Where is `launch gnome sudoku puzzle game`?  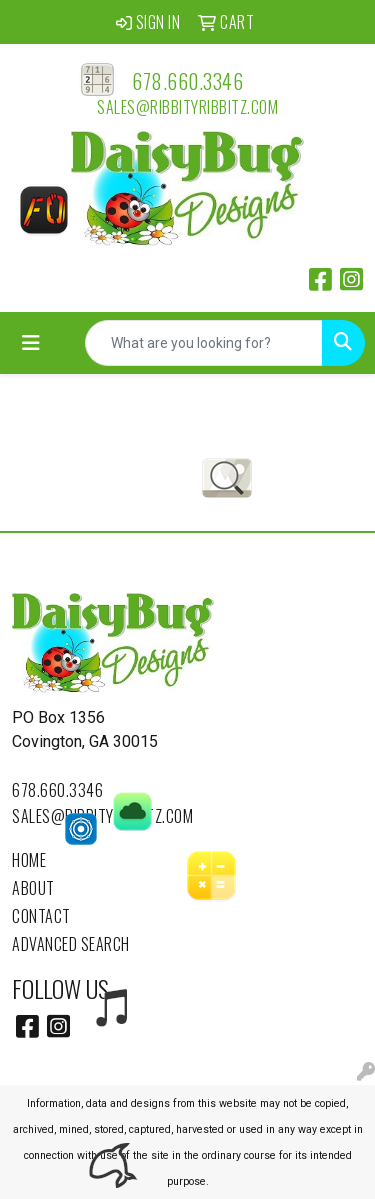
launch gnome sudoku puzzle game is located at coordinates (97, 79).